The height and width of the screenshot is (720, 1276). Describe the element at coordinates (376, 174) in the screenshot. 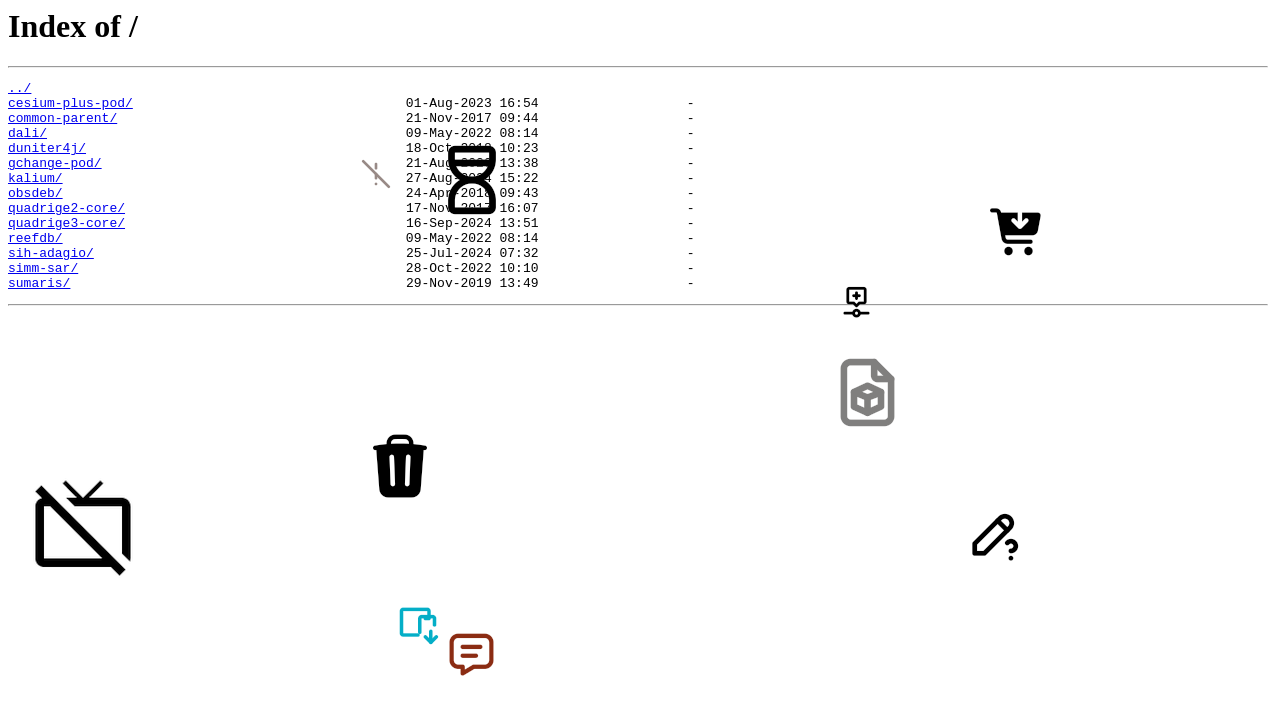

I see `disable alert notifications` at that location.